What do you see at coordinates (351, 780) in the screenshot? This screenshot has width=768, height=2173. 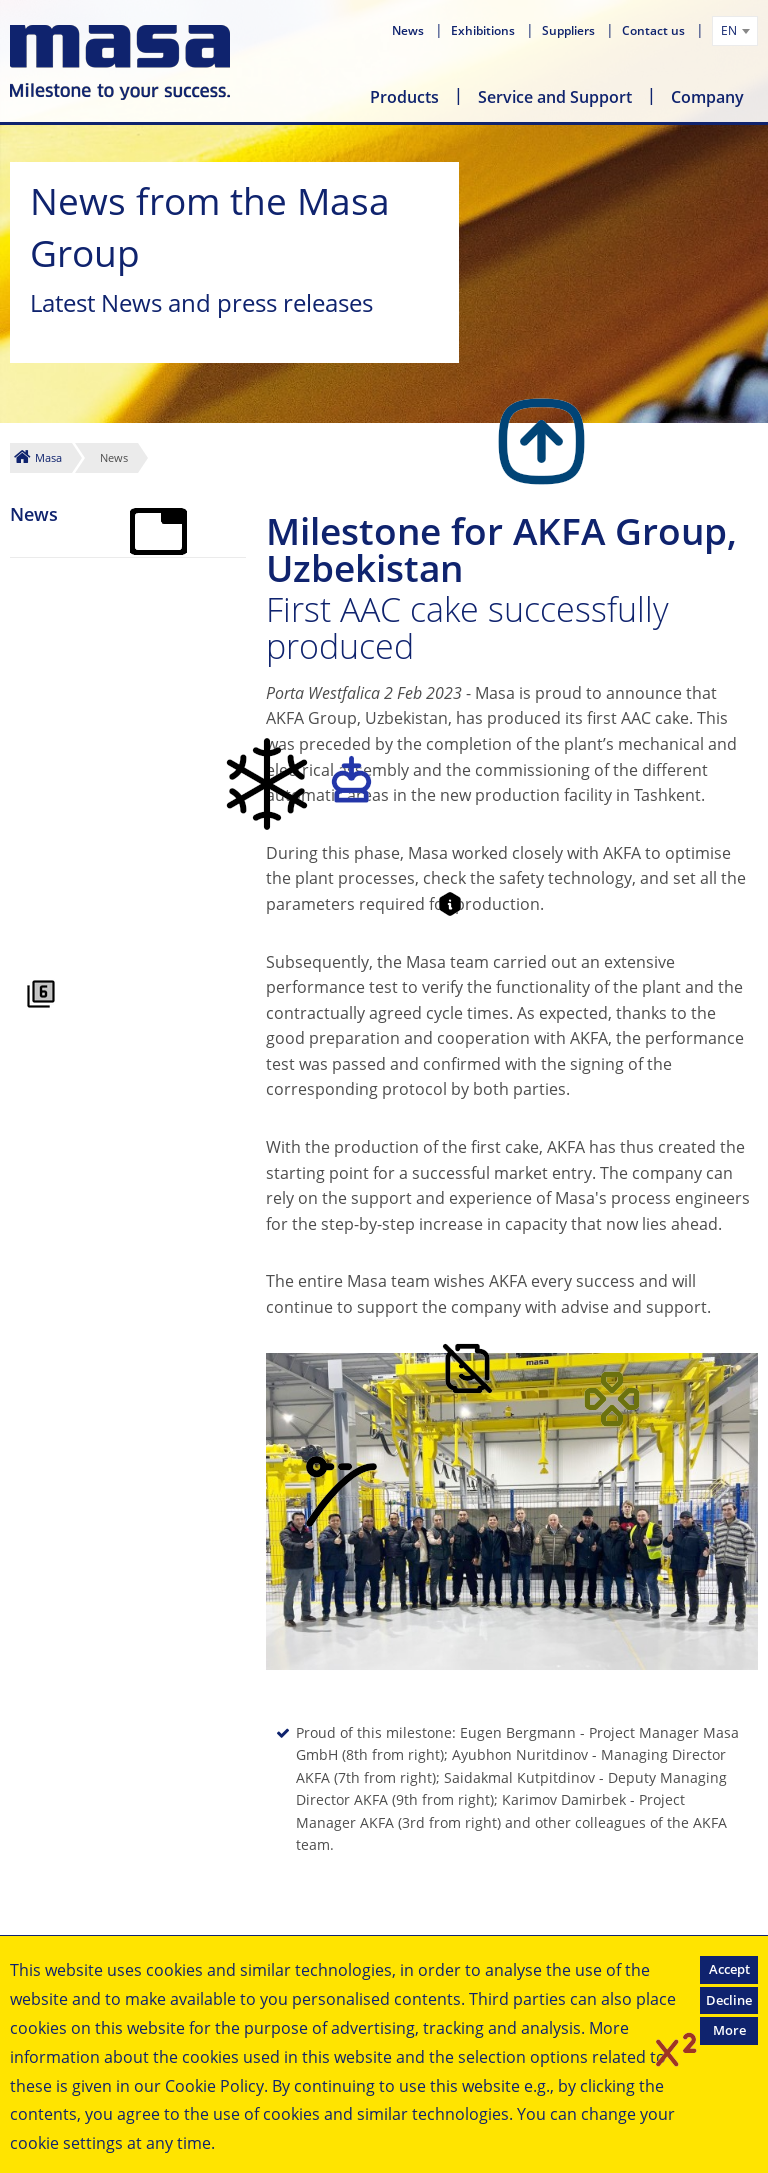 I see `play or access chess game` at bounding box center [351, 780].